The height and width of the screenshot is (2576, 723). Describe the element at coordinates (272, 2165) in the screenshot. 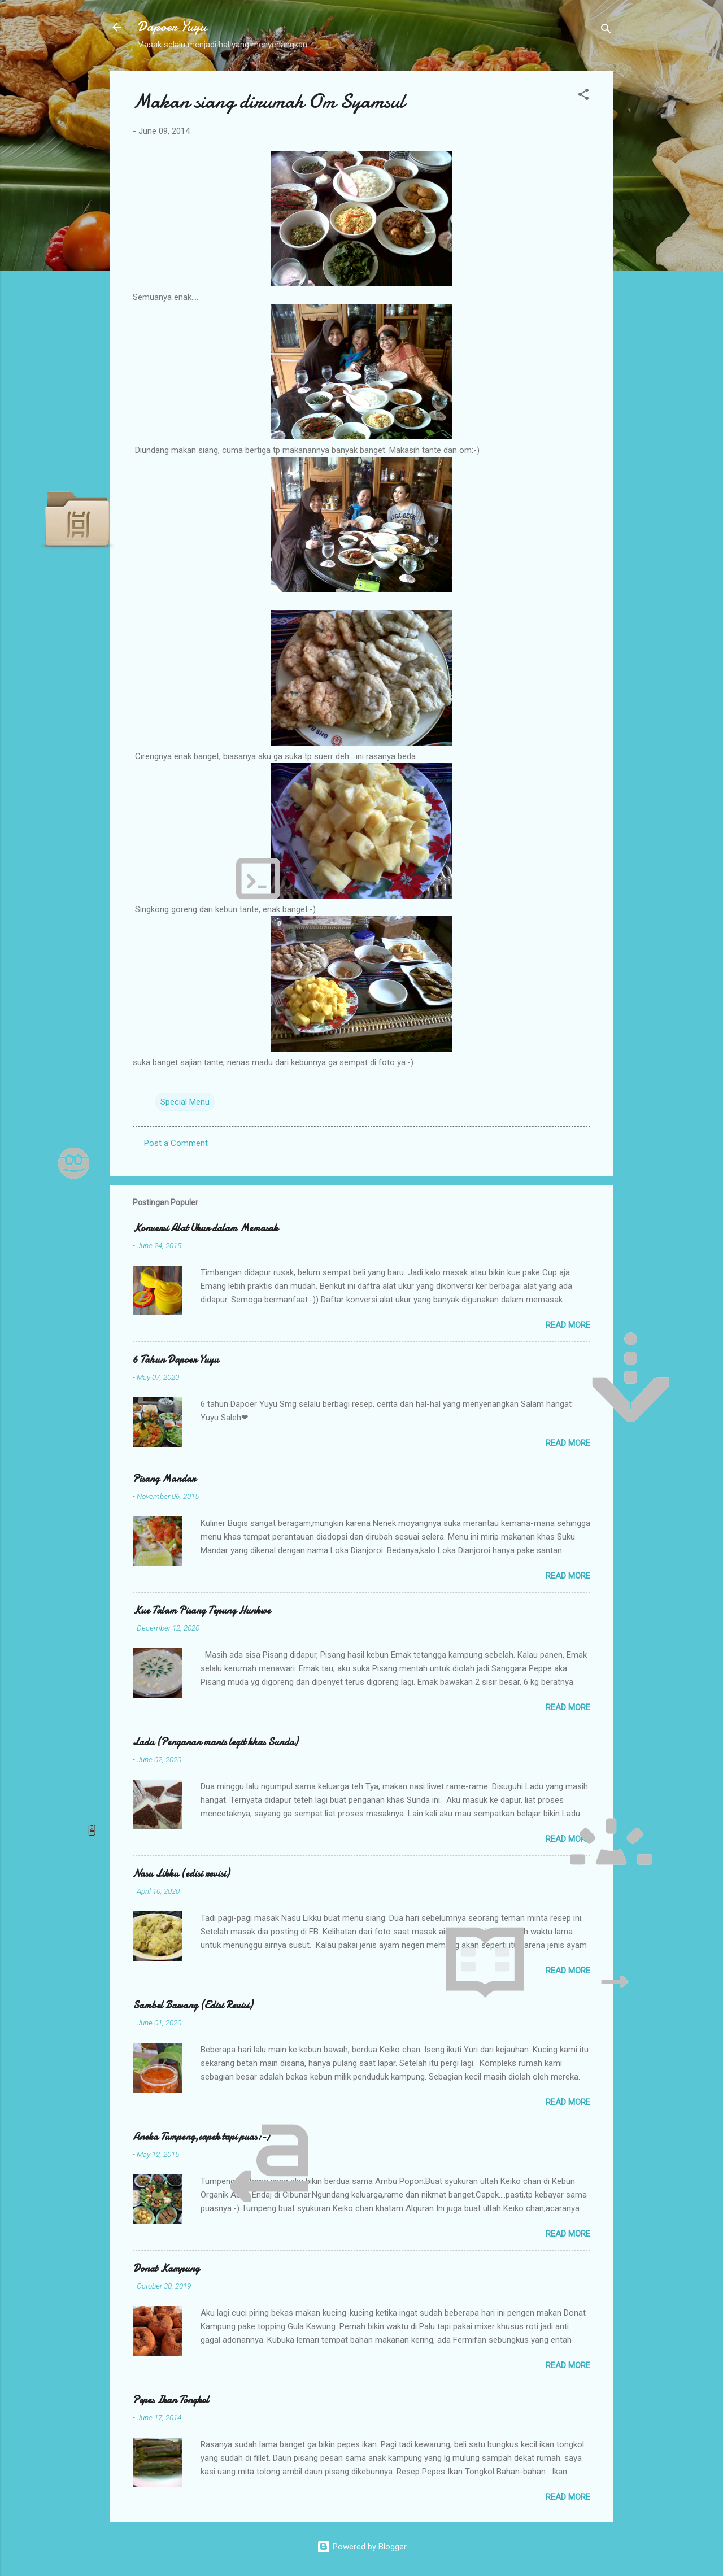

I see `switch text direction to right-to-left` at that location.